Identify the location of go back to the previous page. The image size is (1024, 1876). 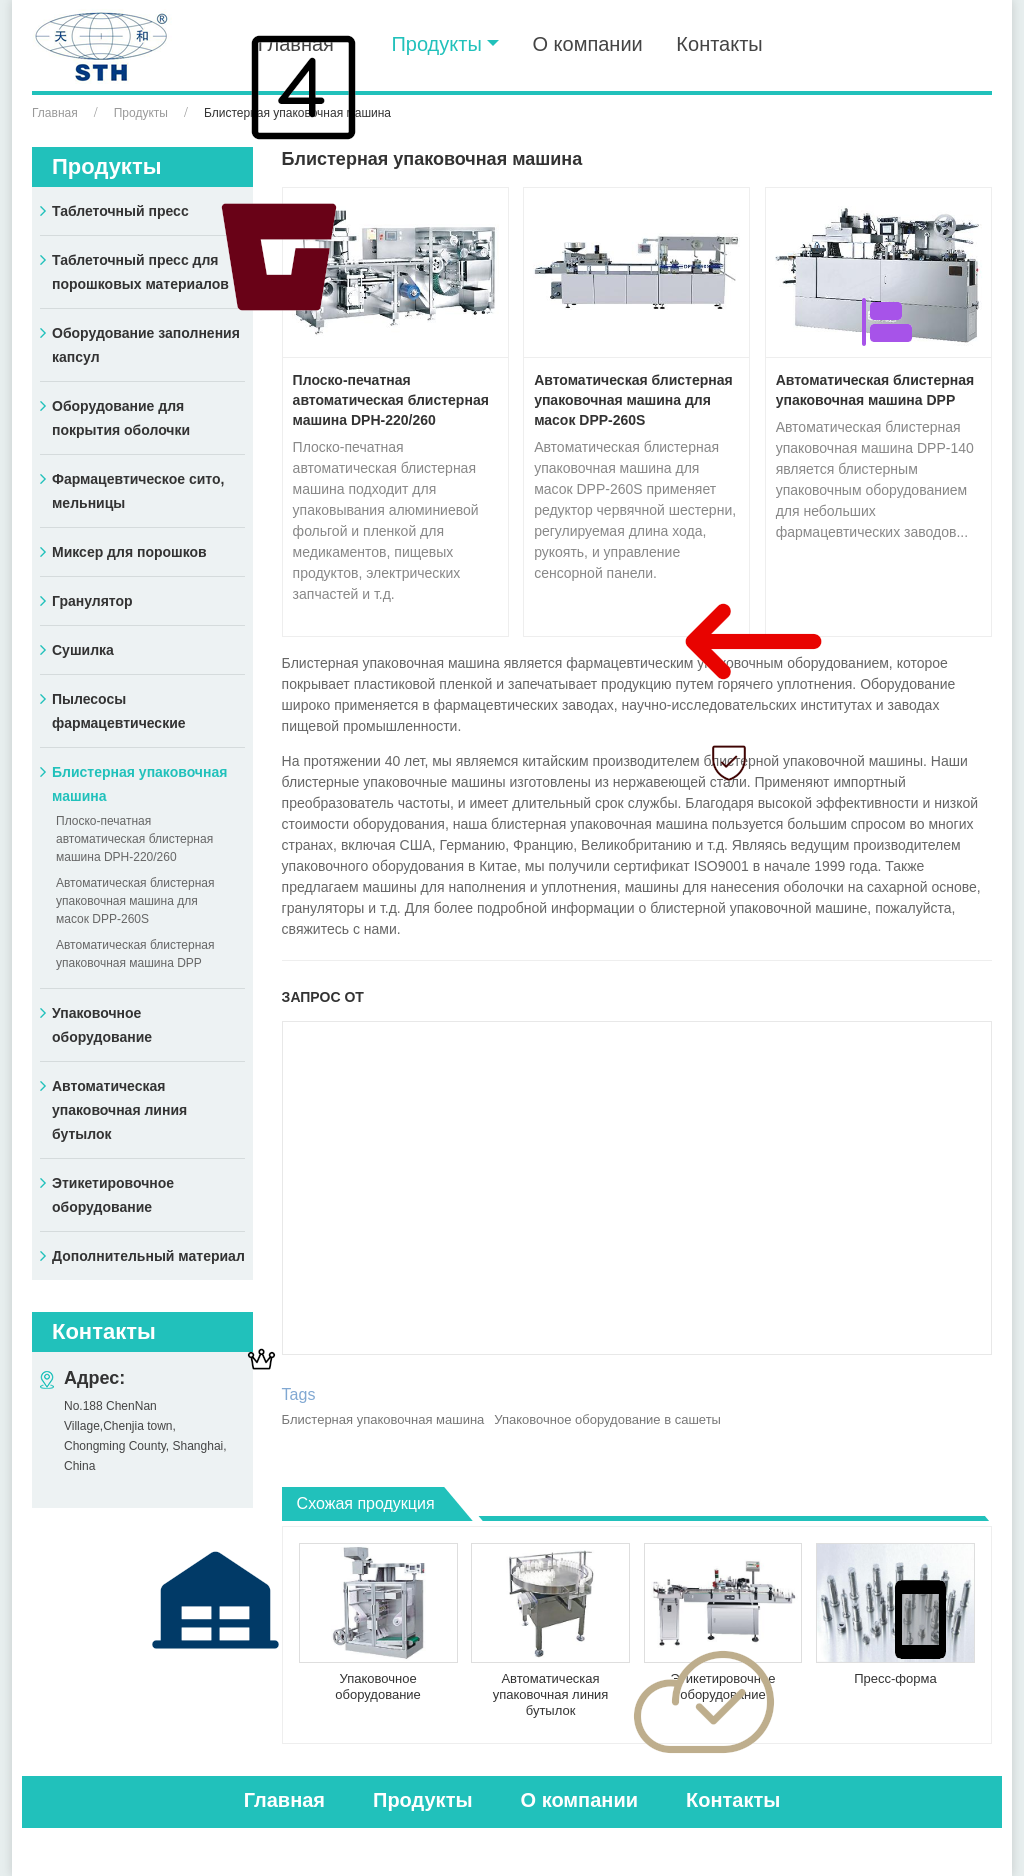
(753, 641).